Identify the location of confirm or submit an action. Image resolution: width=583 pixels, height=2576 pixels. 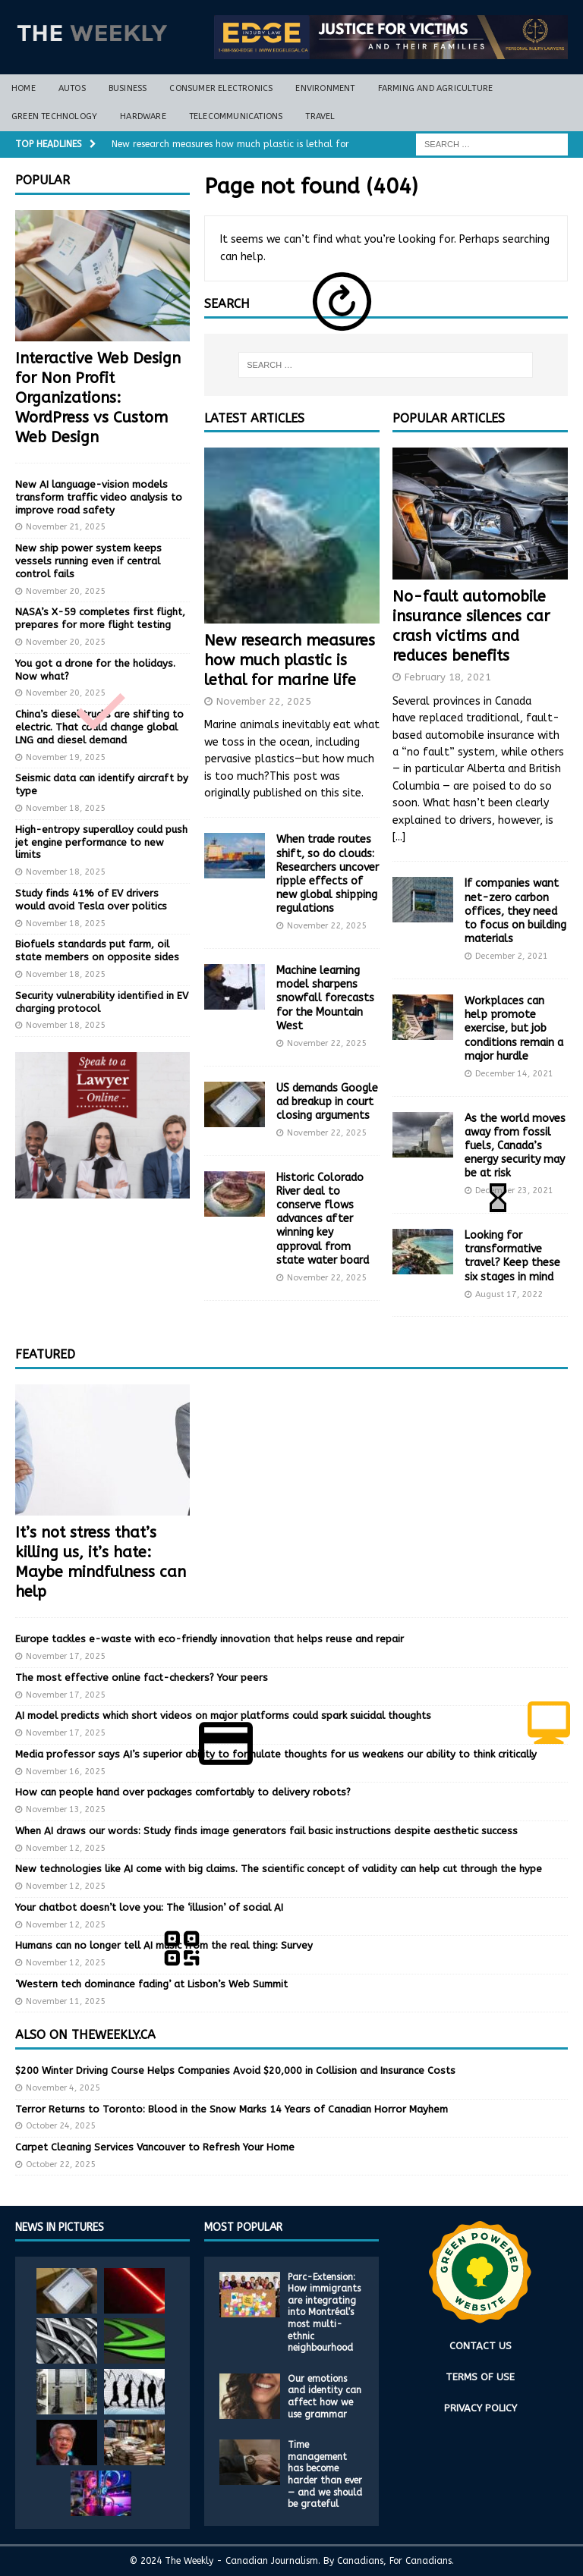
(100, 710).